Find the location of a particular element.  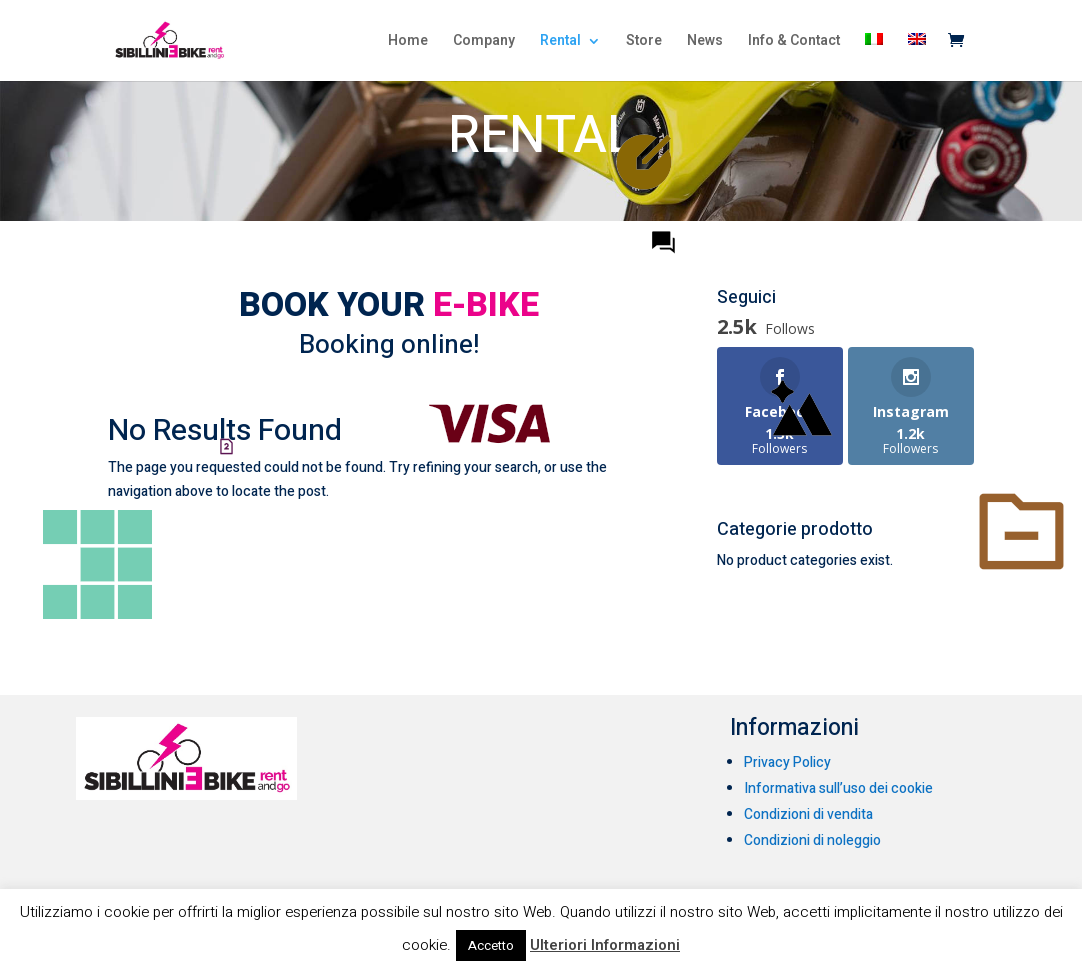

edit your profile is located at coordinates (644, 162).